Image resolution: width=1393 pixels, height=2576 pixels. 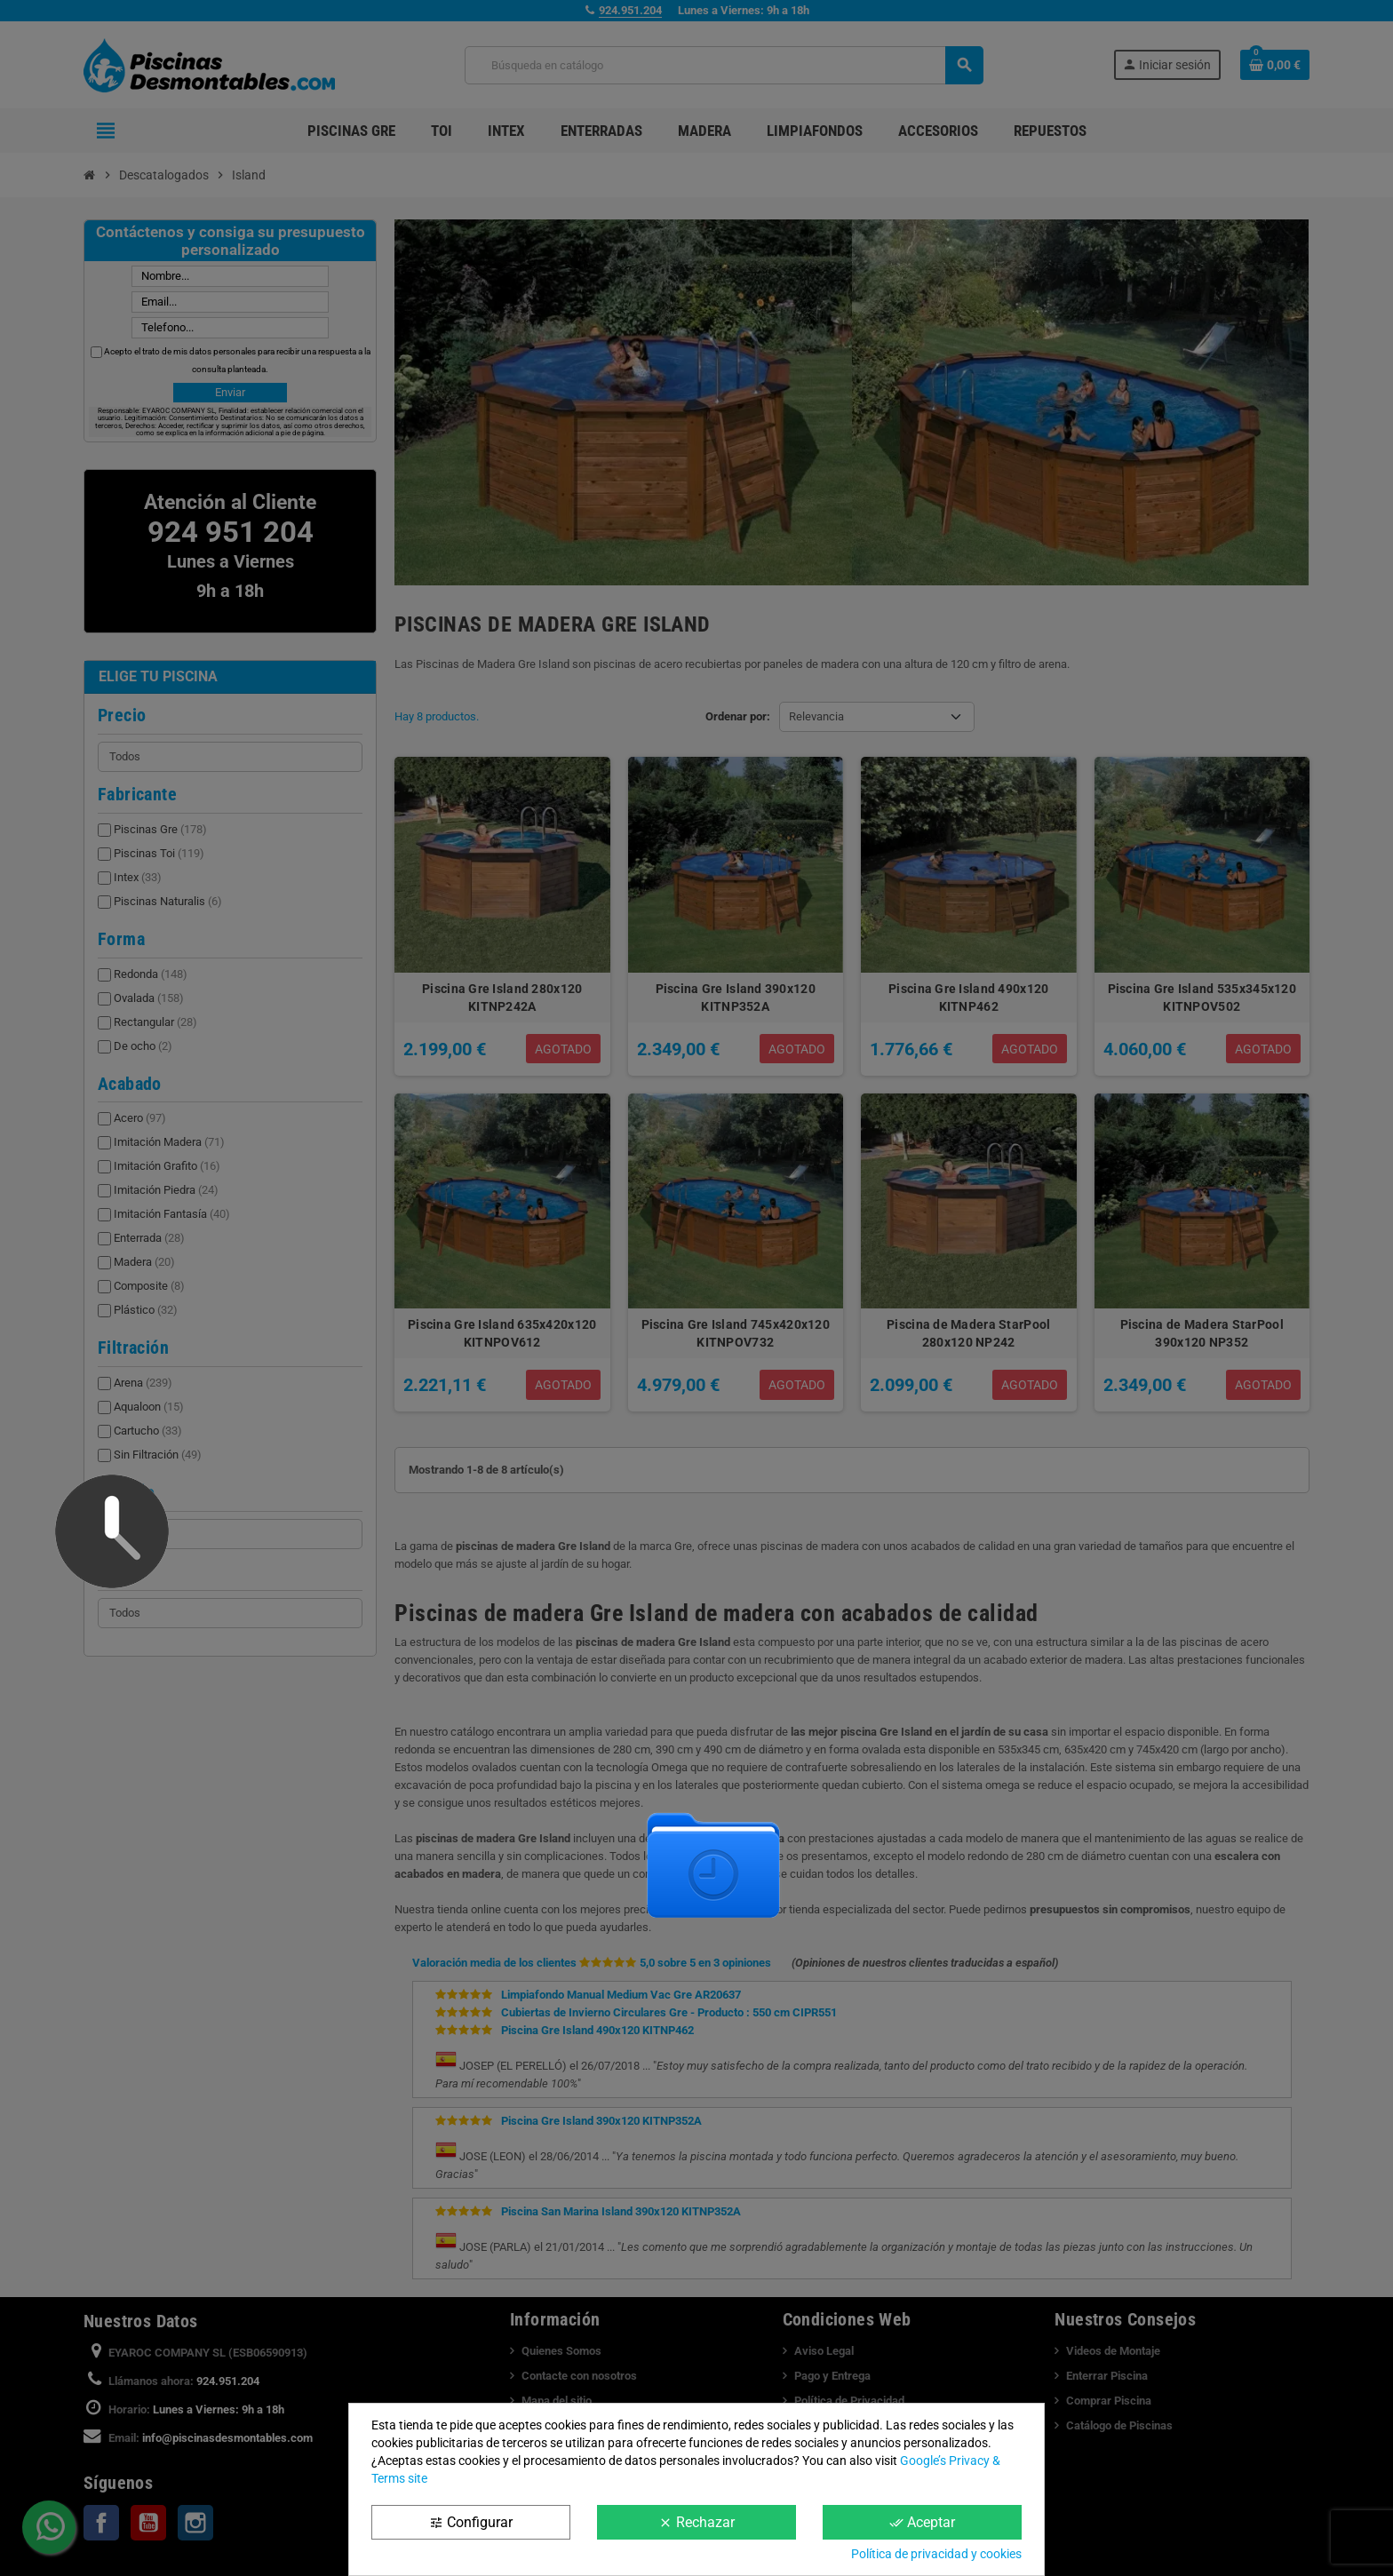 What do you see at coordinates (112, 1531) in the screenshot?
I see `indicates urgent or time-sensitive status` at bounding box center [112, 1531].